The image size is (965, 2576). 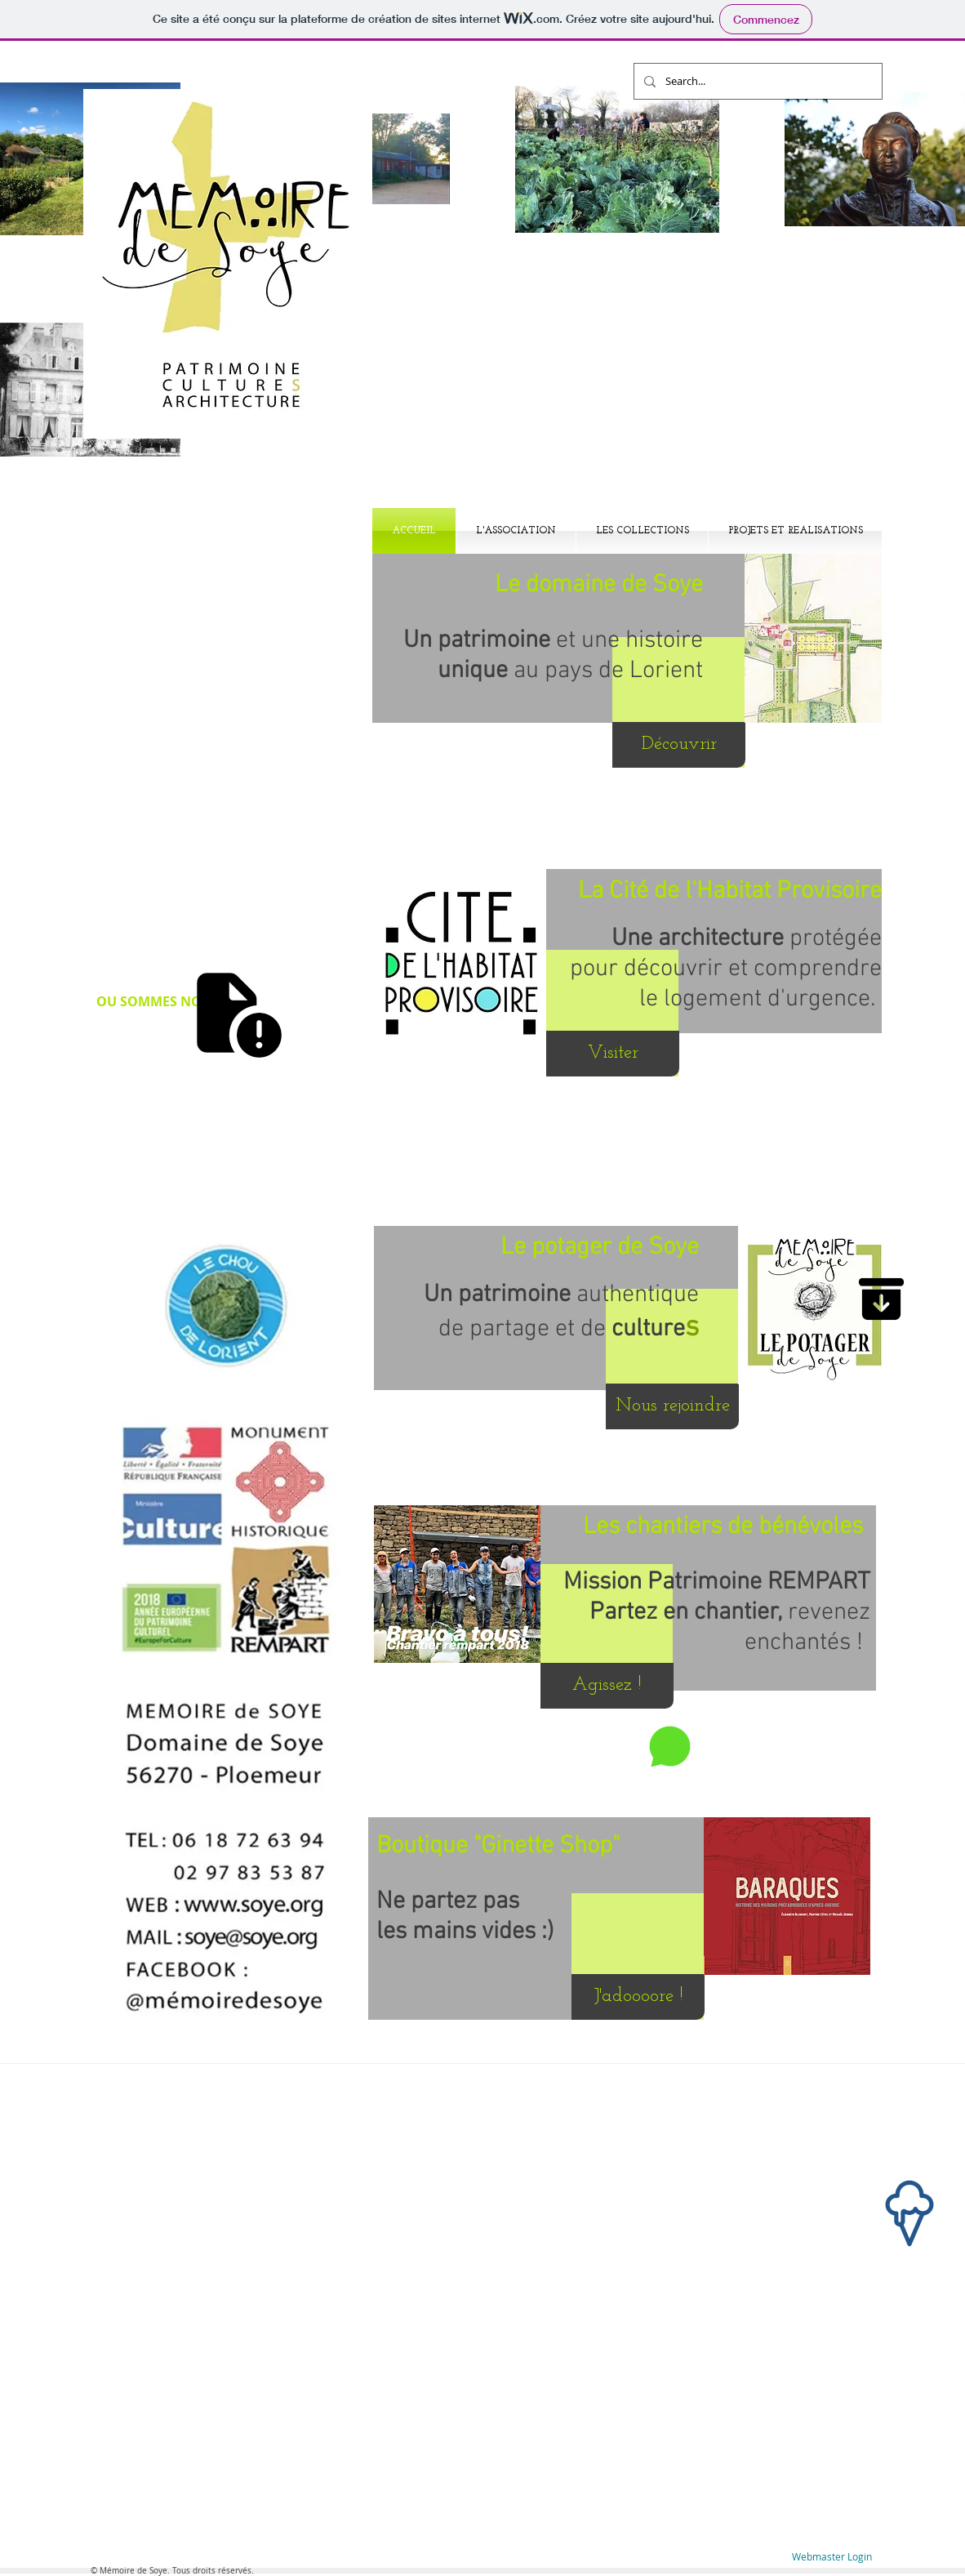 I want to click on open chat or messaging, so click(x=669, y=1746).